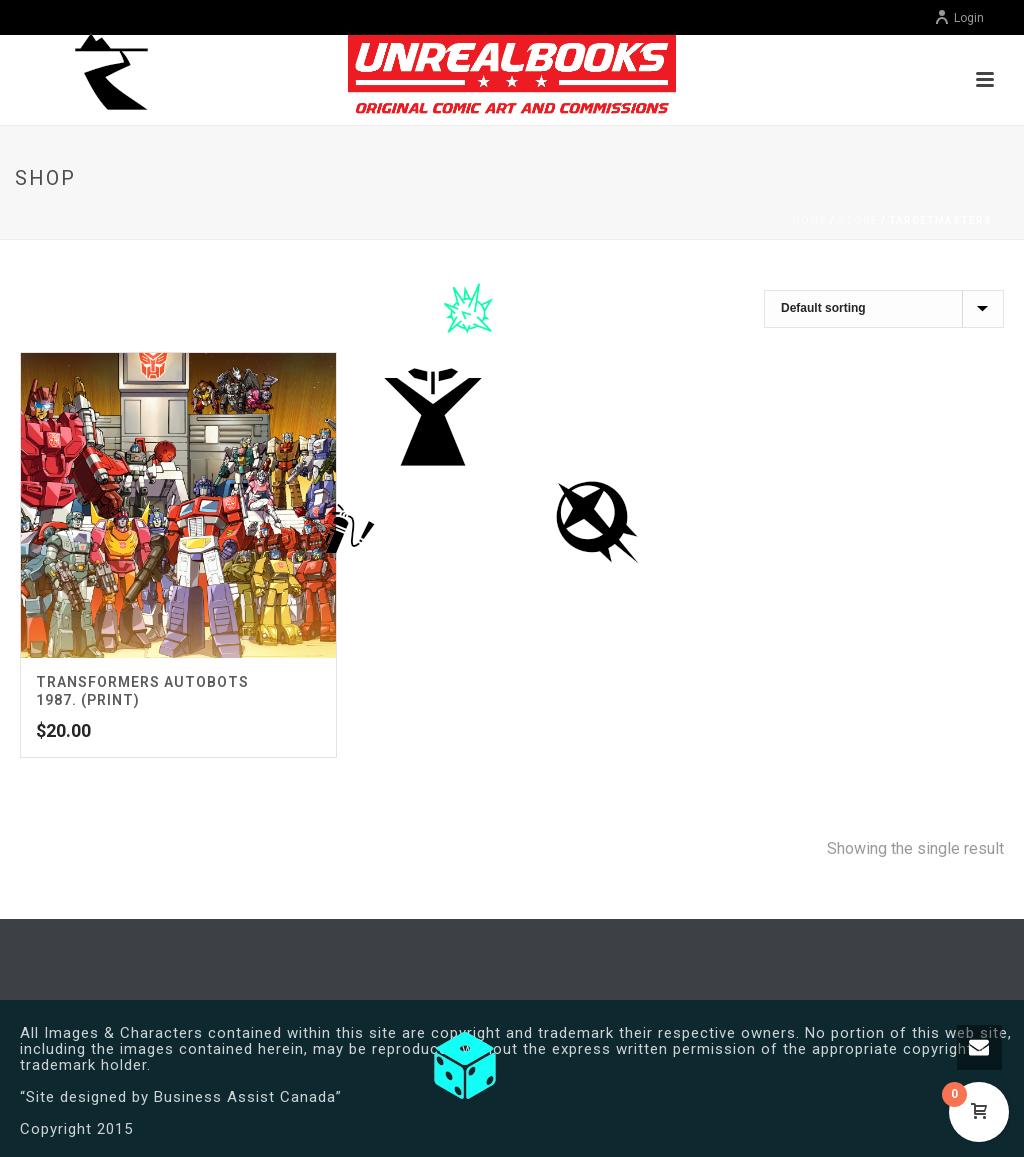 The image size is (1024, 1157). What do you see at coordinates (468, 308) in the screenshot?
I see `sea urchin creature in a game inventory` at bounding box center [468, 308].